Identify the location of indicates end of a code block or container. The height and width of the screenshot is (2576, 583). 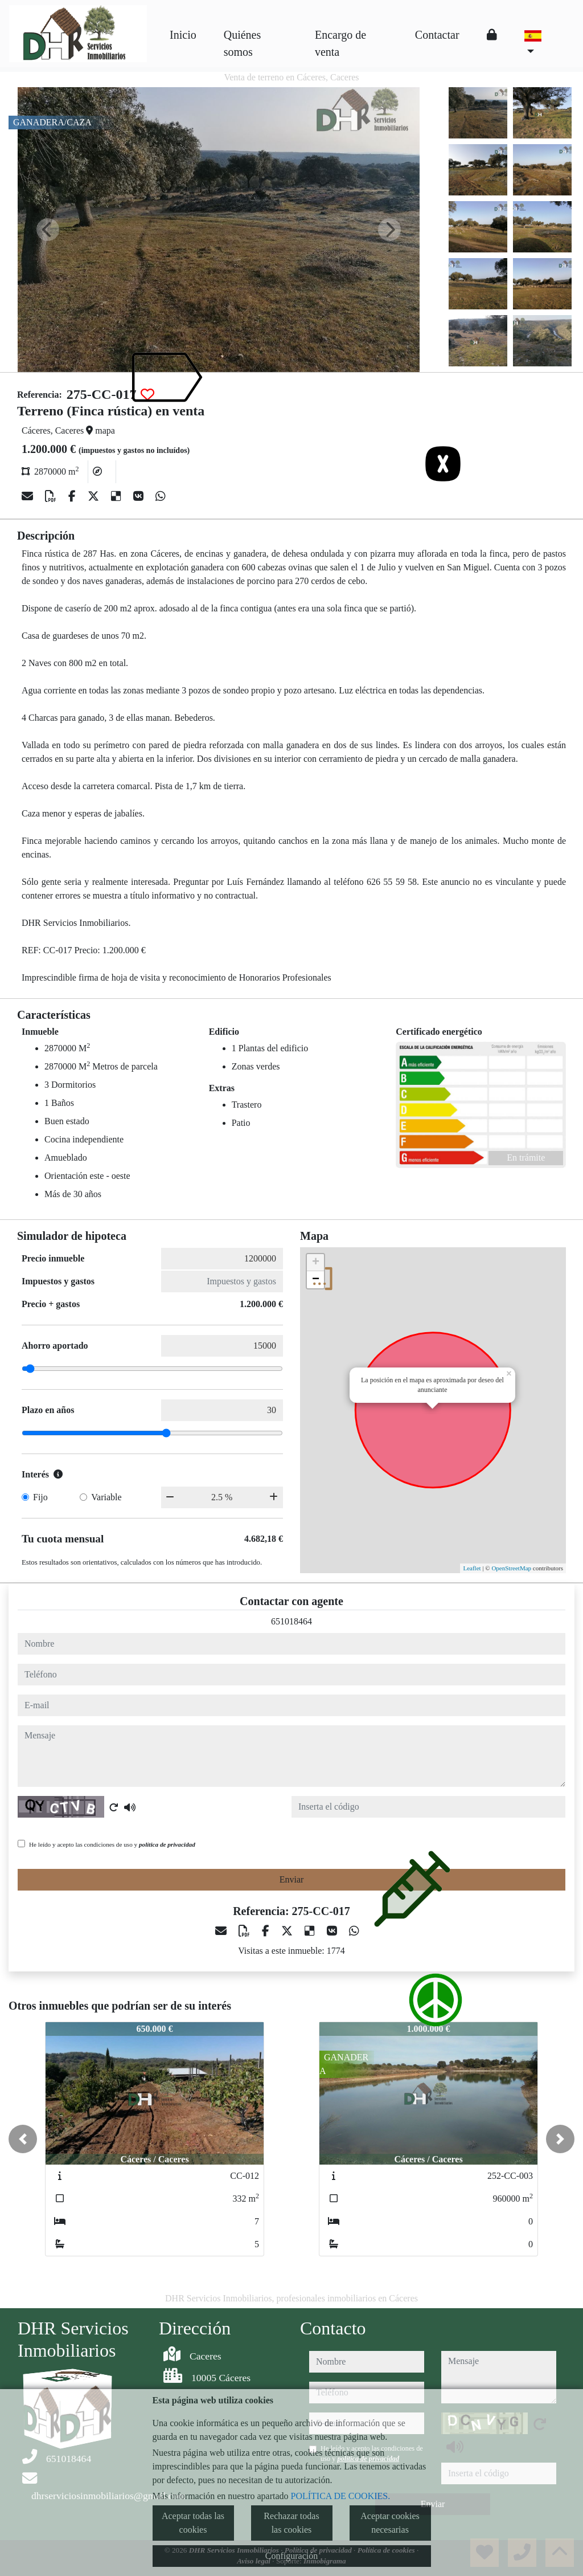
(323, 1279).